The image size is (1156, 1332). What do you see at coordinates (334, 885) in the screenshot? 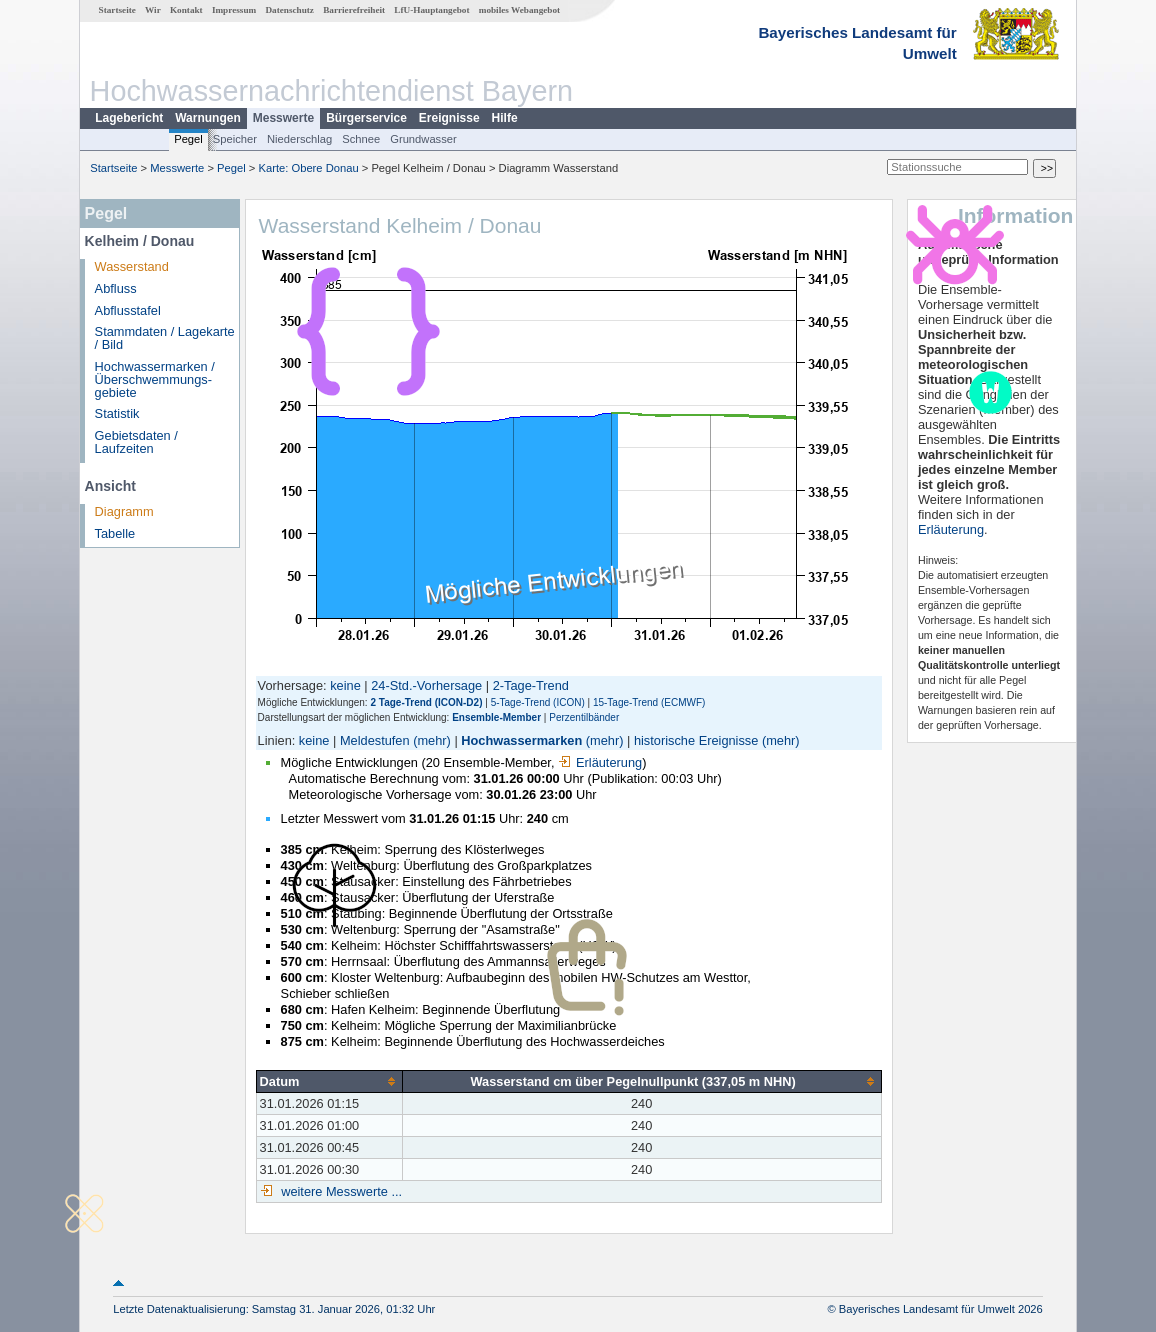
I see `access nature or parks category` at bounding box center [334, 885].